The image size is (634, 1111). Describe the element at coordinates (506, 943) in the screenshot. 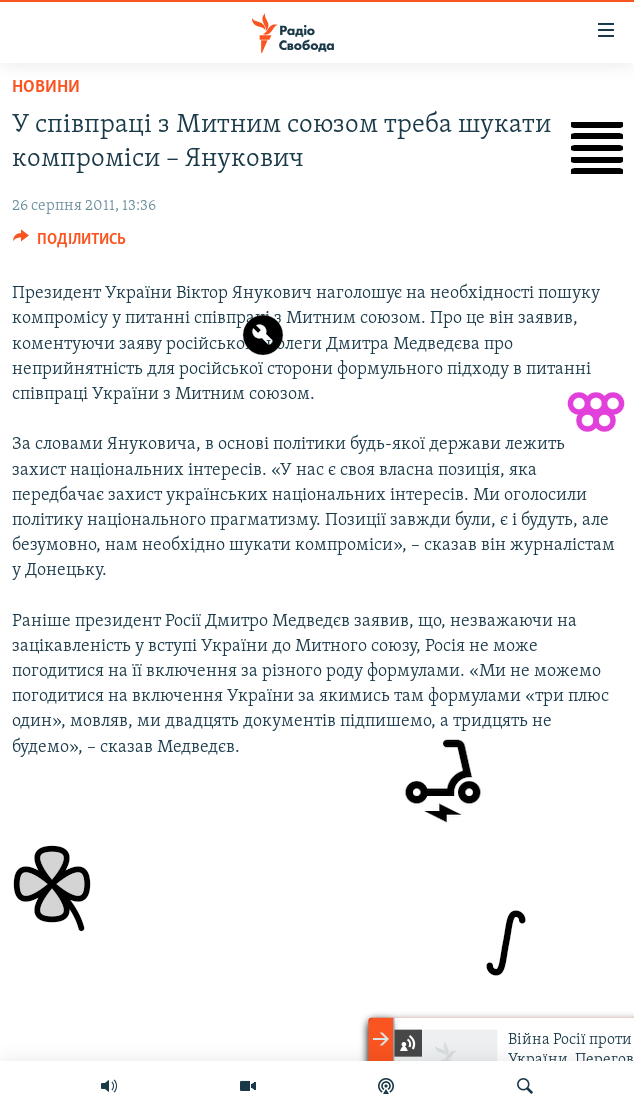

I see `access integral calculus tools` at that location.